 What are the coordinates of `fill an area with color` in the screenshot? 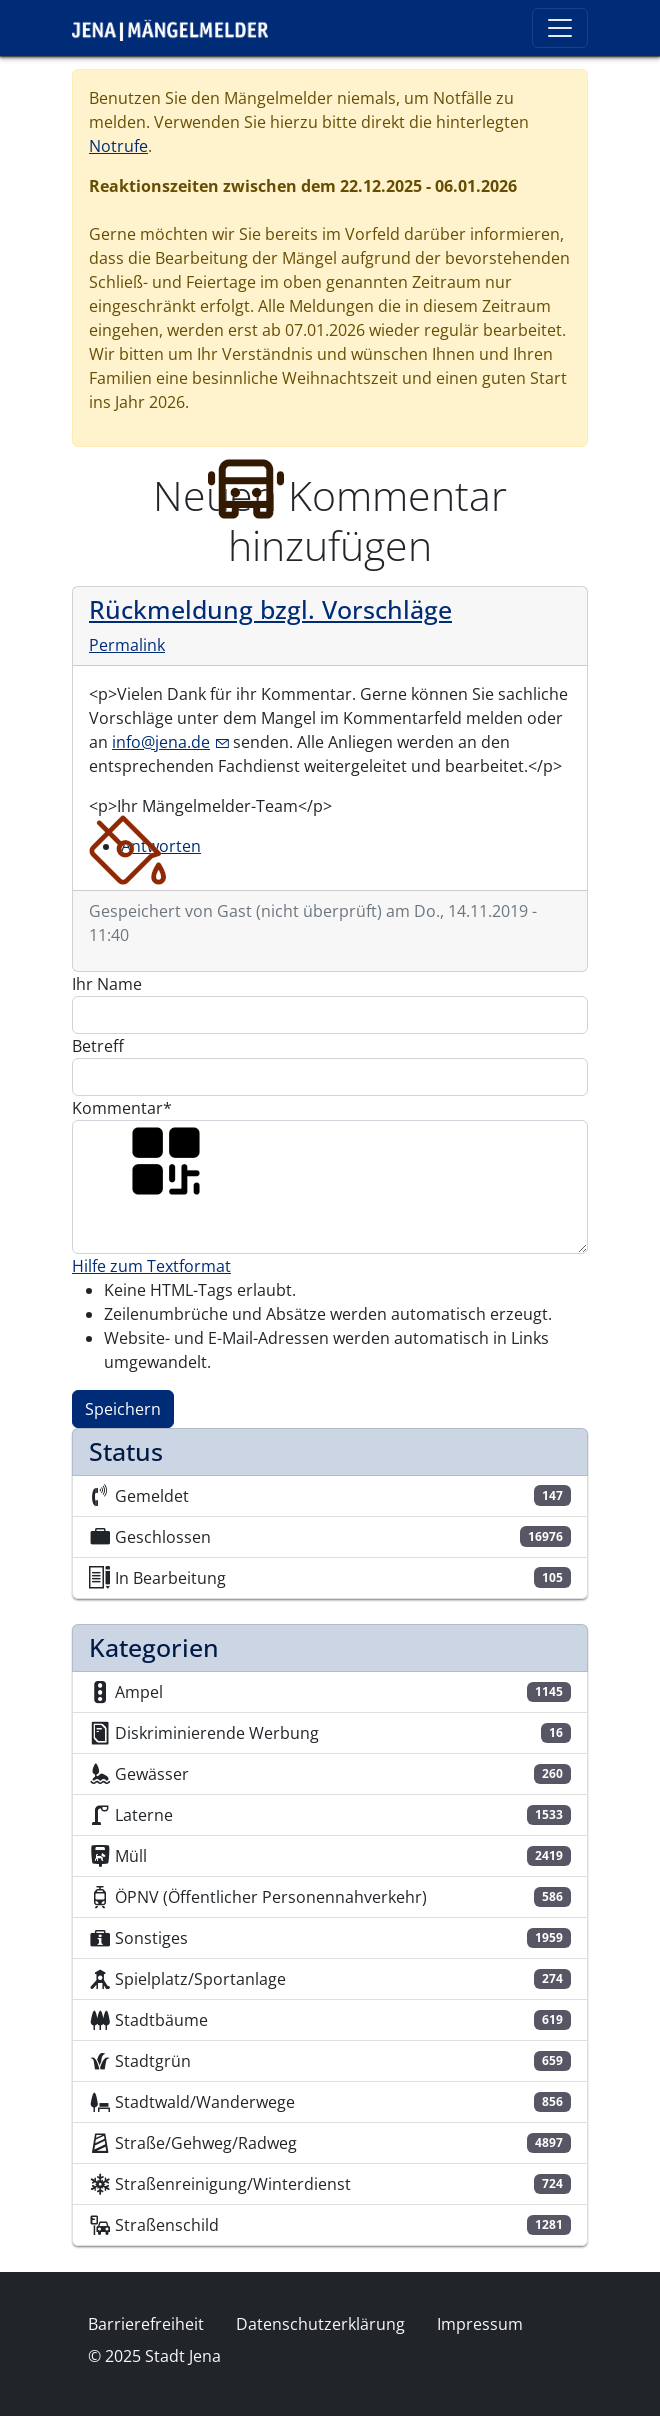 It's located at (126, 852).